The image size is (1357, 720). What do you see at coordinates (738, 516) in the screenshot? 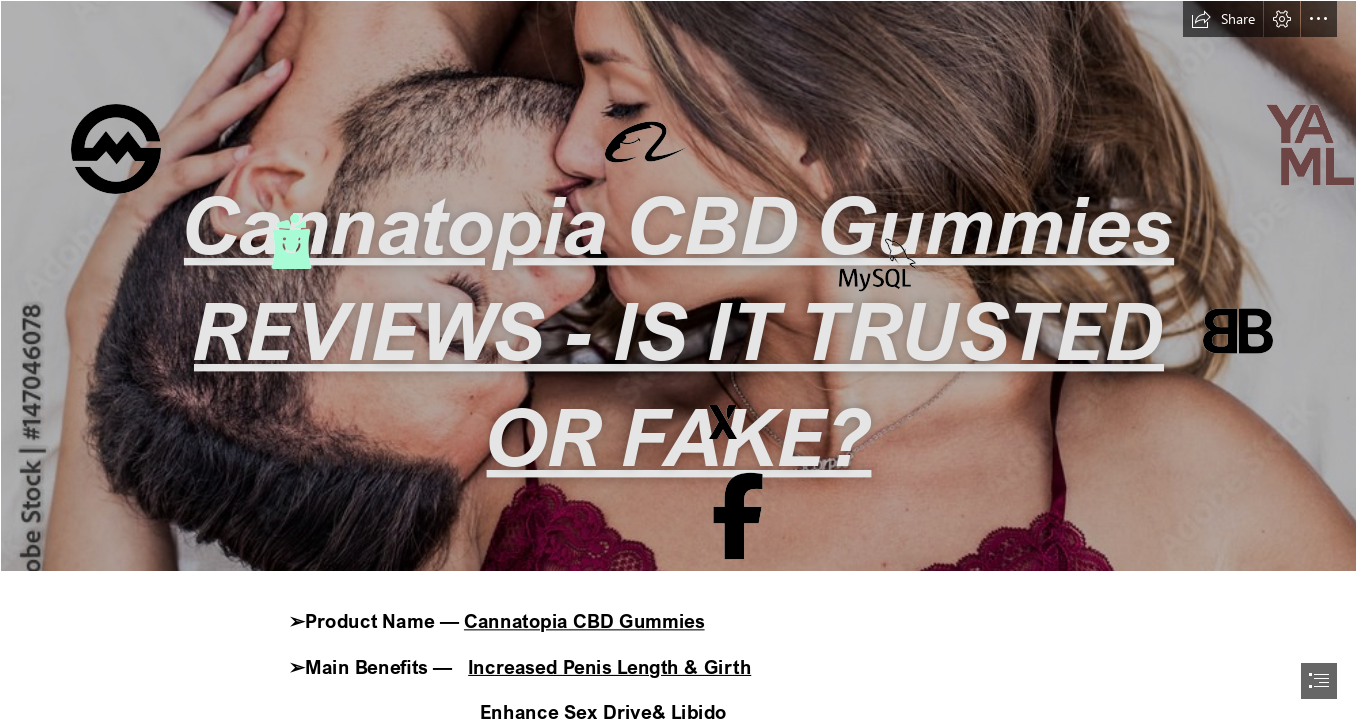
I see `connect with facebook` at bounding box center [738, 516].